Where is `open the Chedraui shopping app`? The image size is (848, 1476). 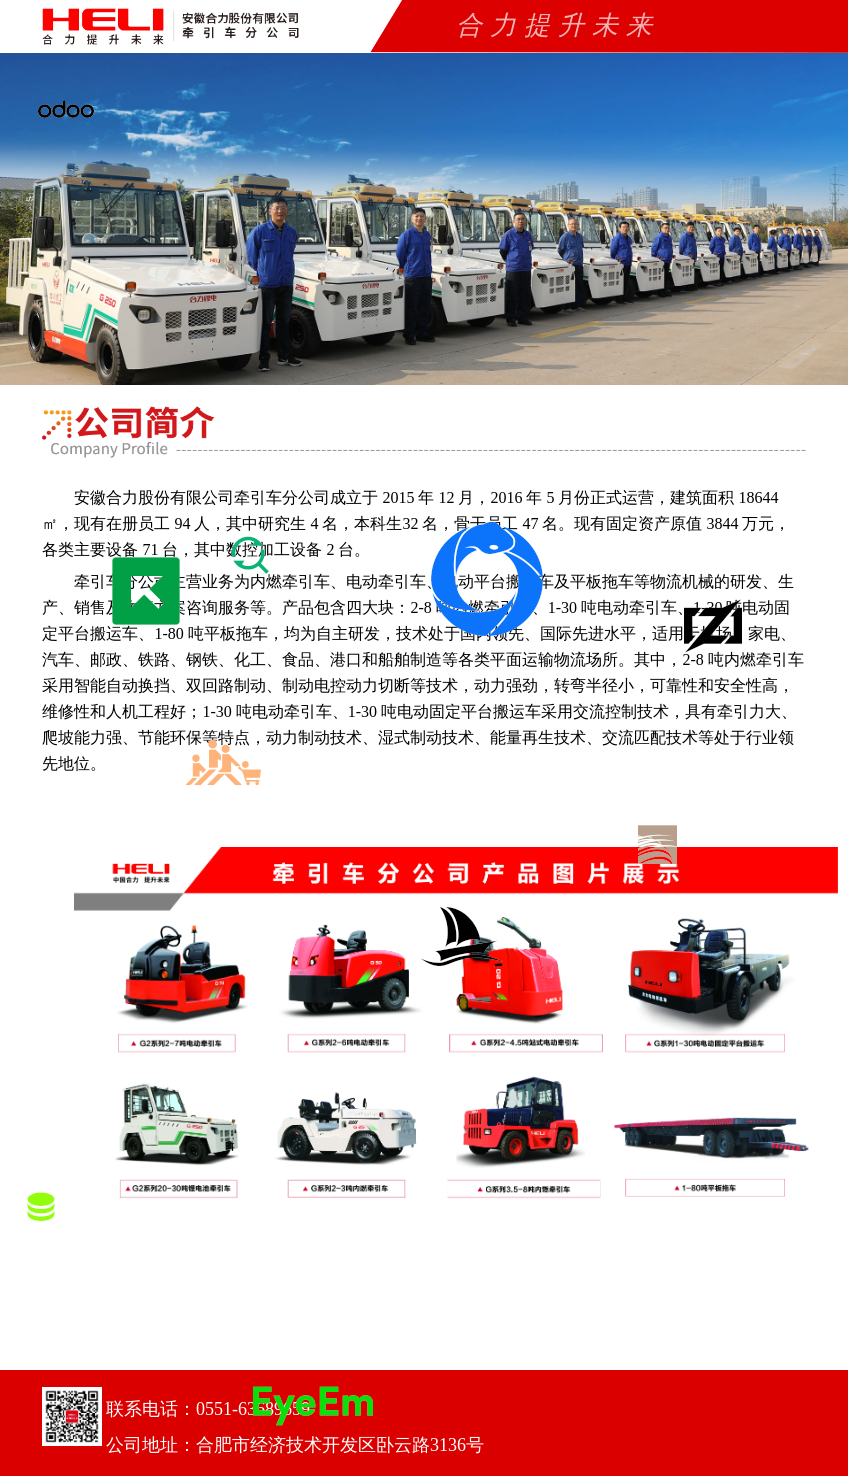 open the Chedraui shopping app is located at coordinates (223, 762).